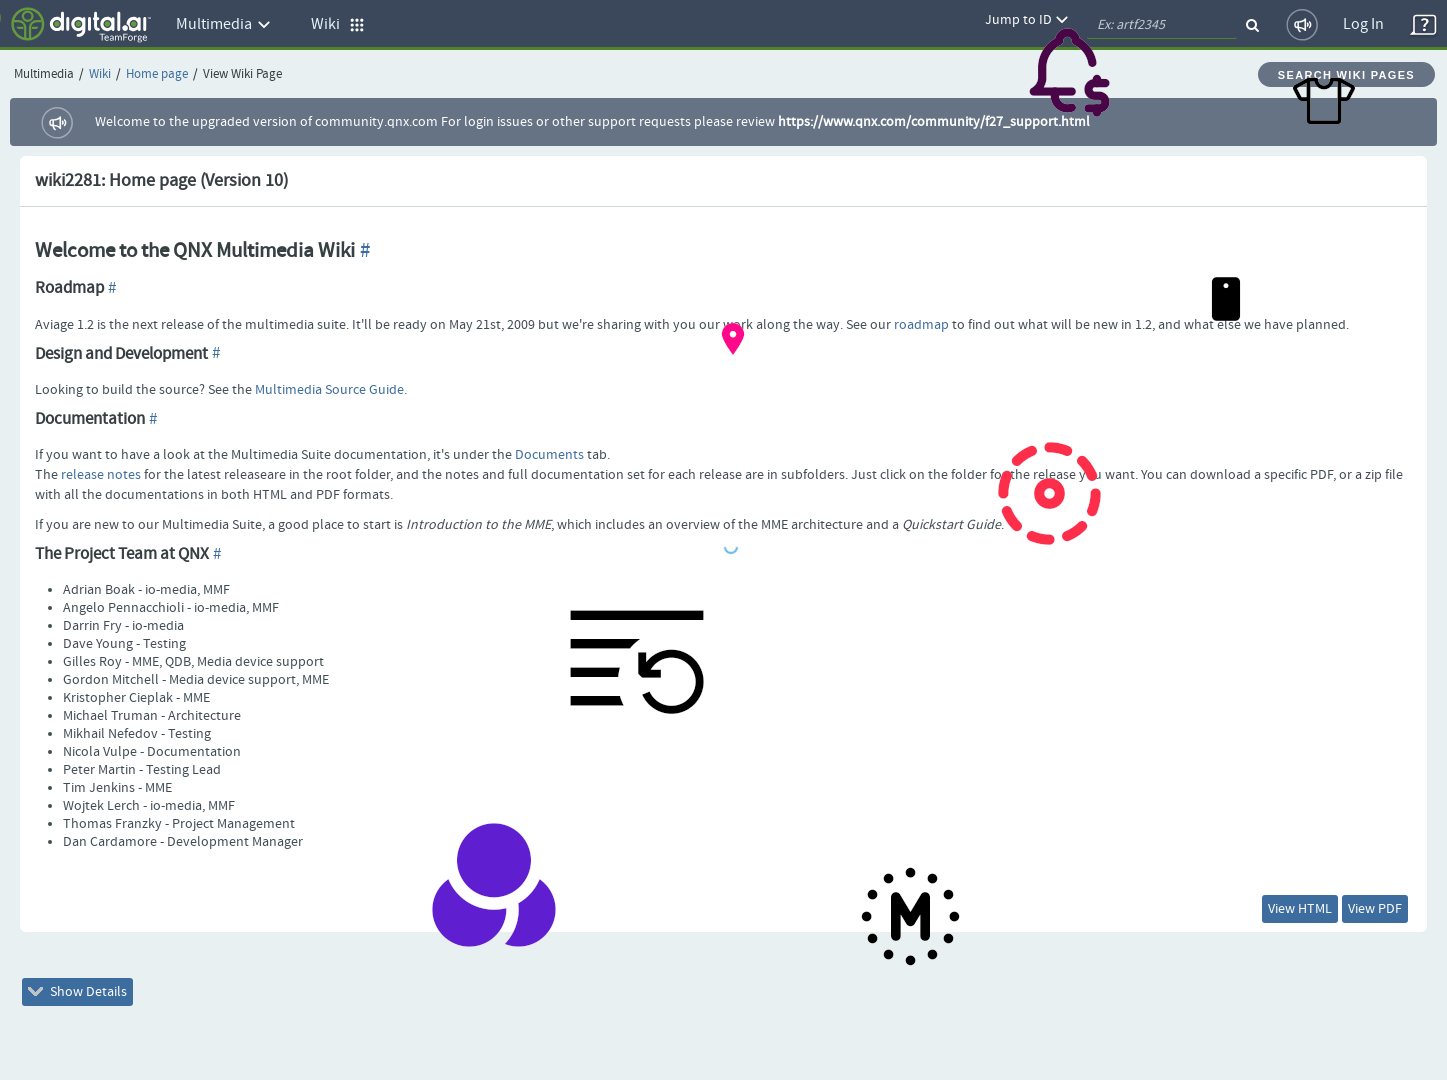 Image resolution: width=1447 pixels, height=1080 pixels. I want to click on restart the current debug frame, so click(637, 658).